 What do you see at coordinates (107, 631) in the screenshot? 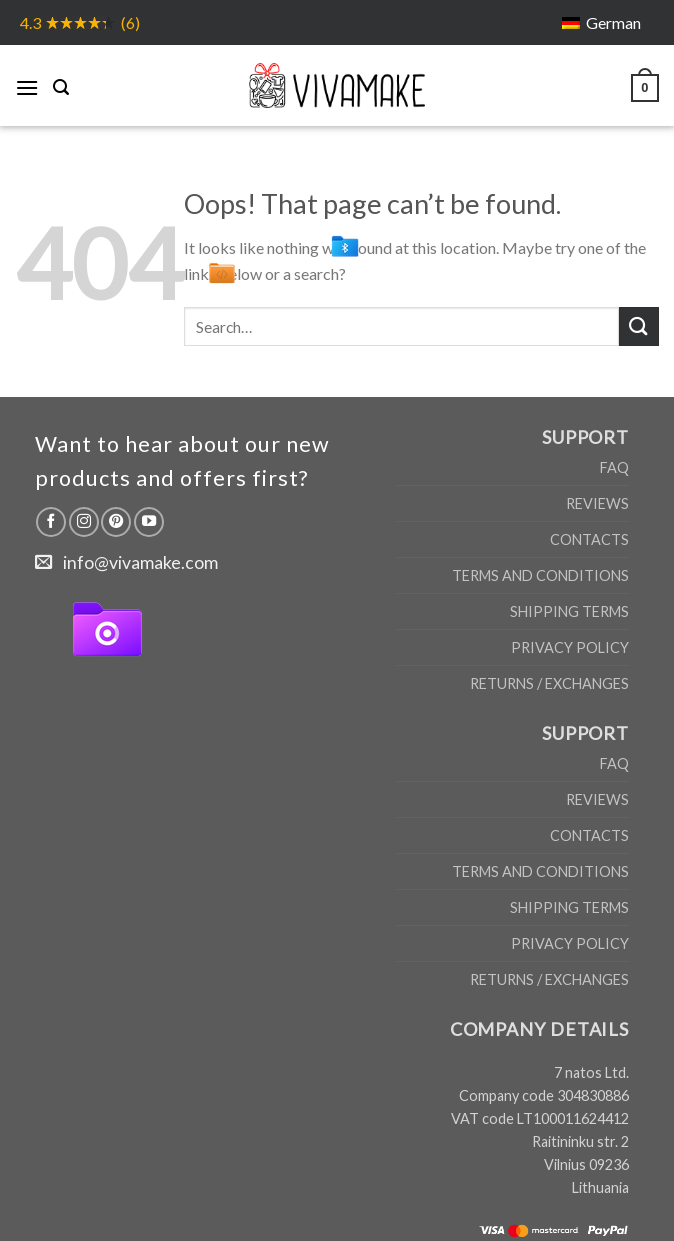
I see `open wondershare orgcharting project folder` at bounding box center [107, 631].